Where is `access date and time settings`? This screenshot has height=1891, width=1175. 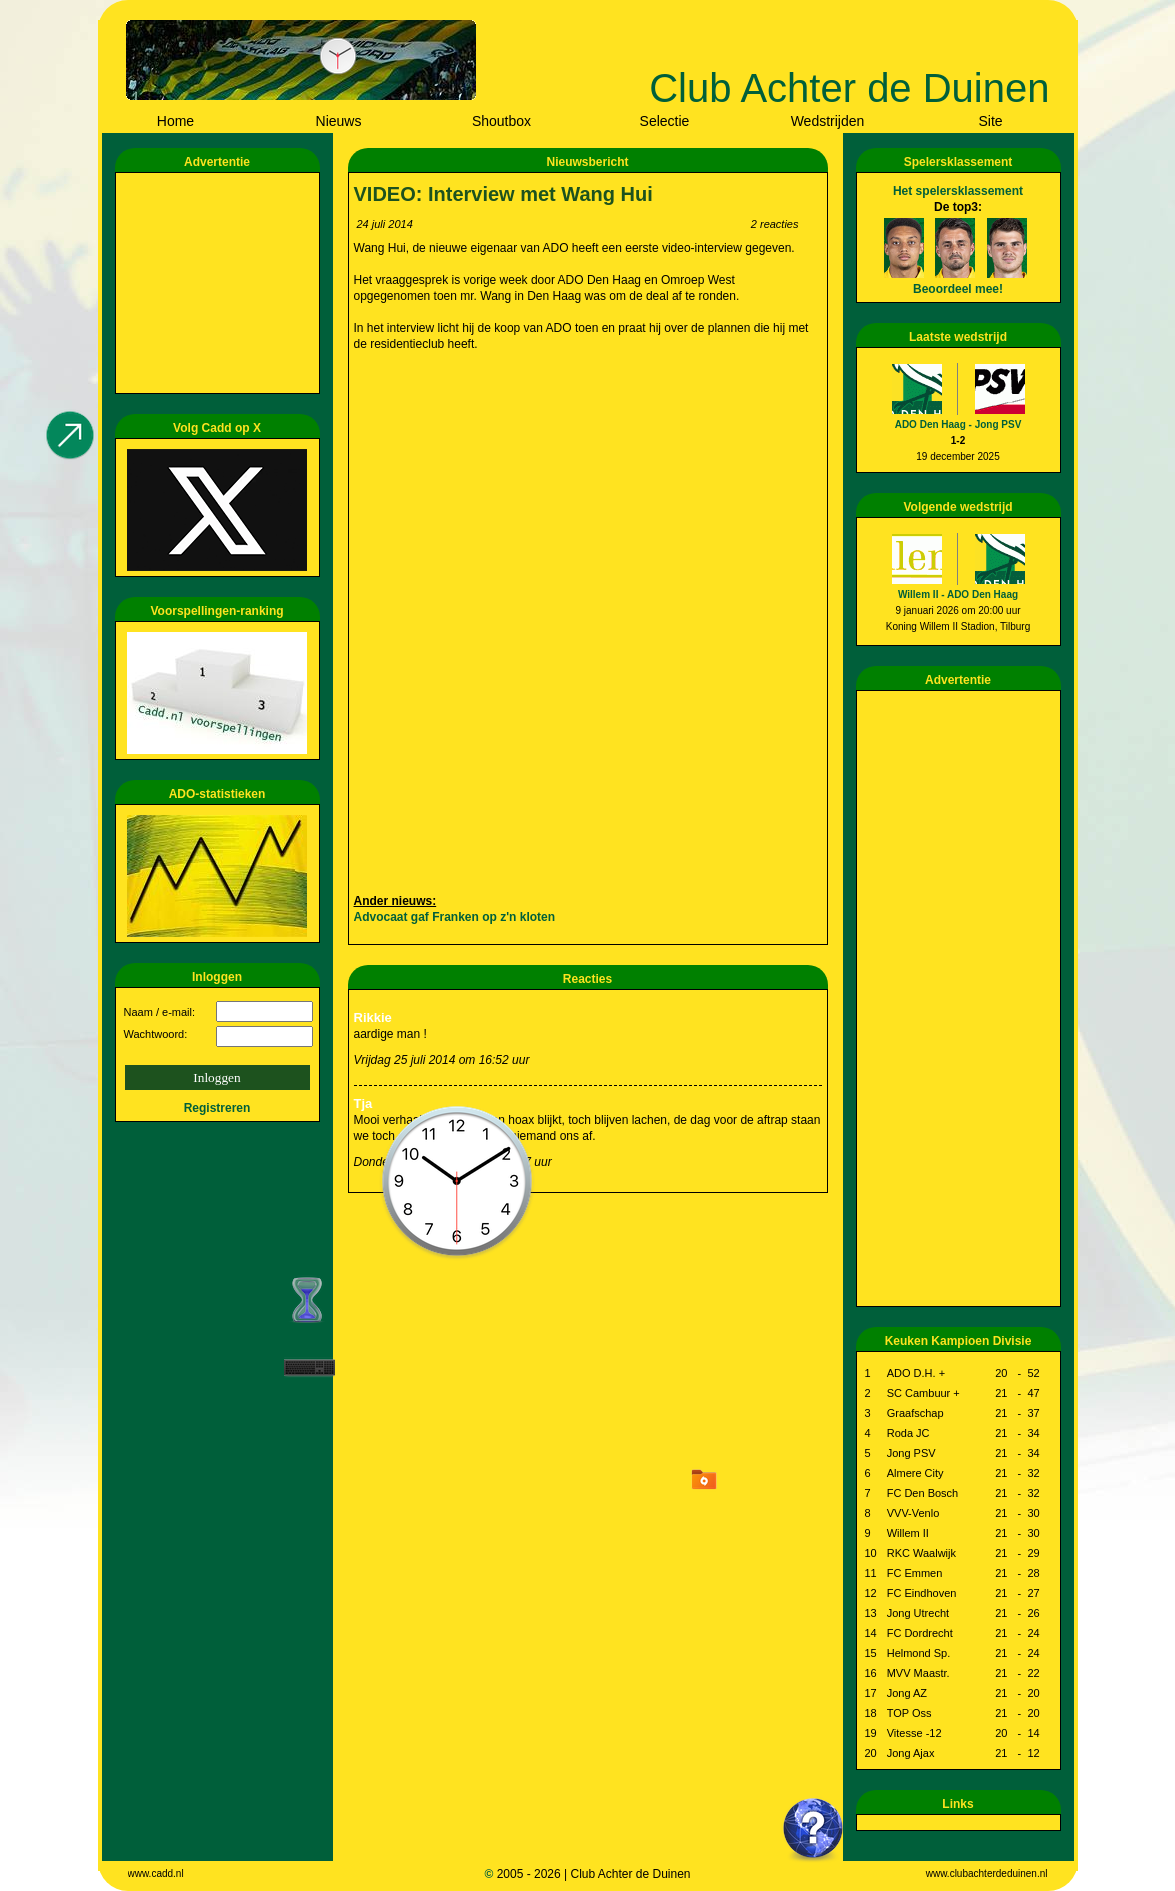
access date and time settings is located at coordinates (457, 1181).